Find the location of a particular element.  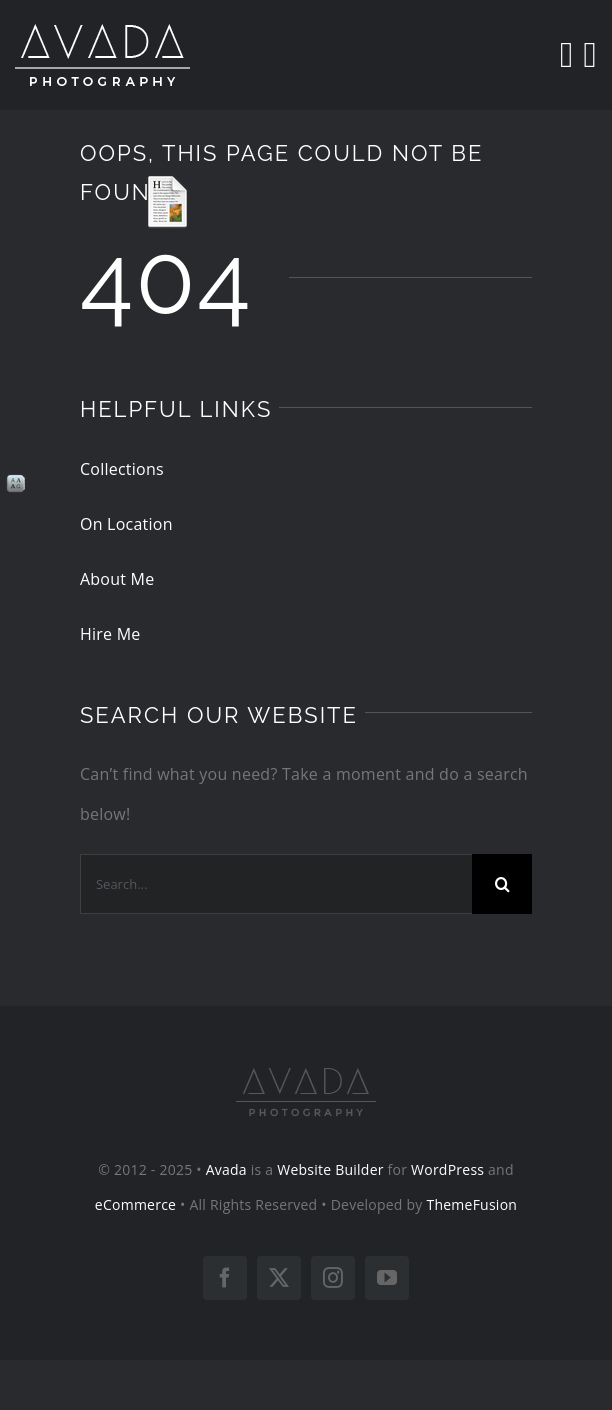

open a document or text file is located at coordinates (167, 201).